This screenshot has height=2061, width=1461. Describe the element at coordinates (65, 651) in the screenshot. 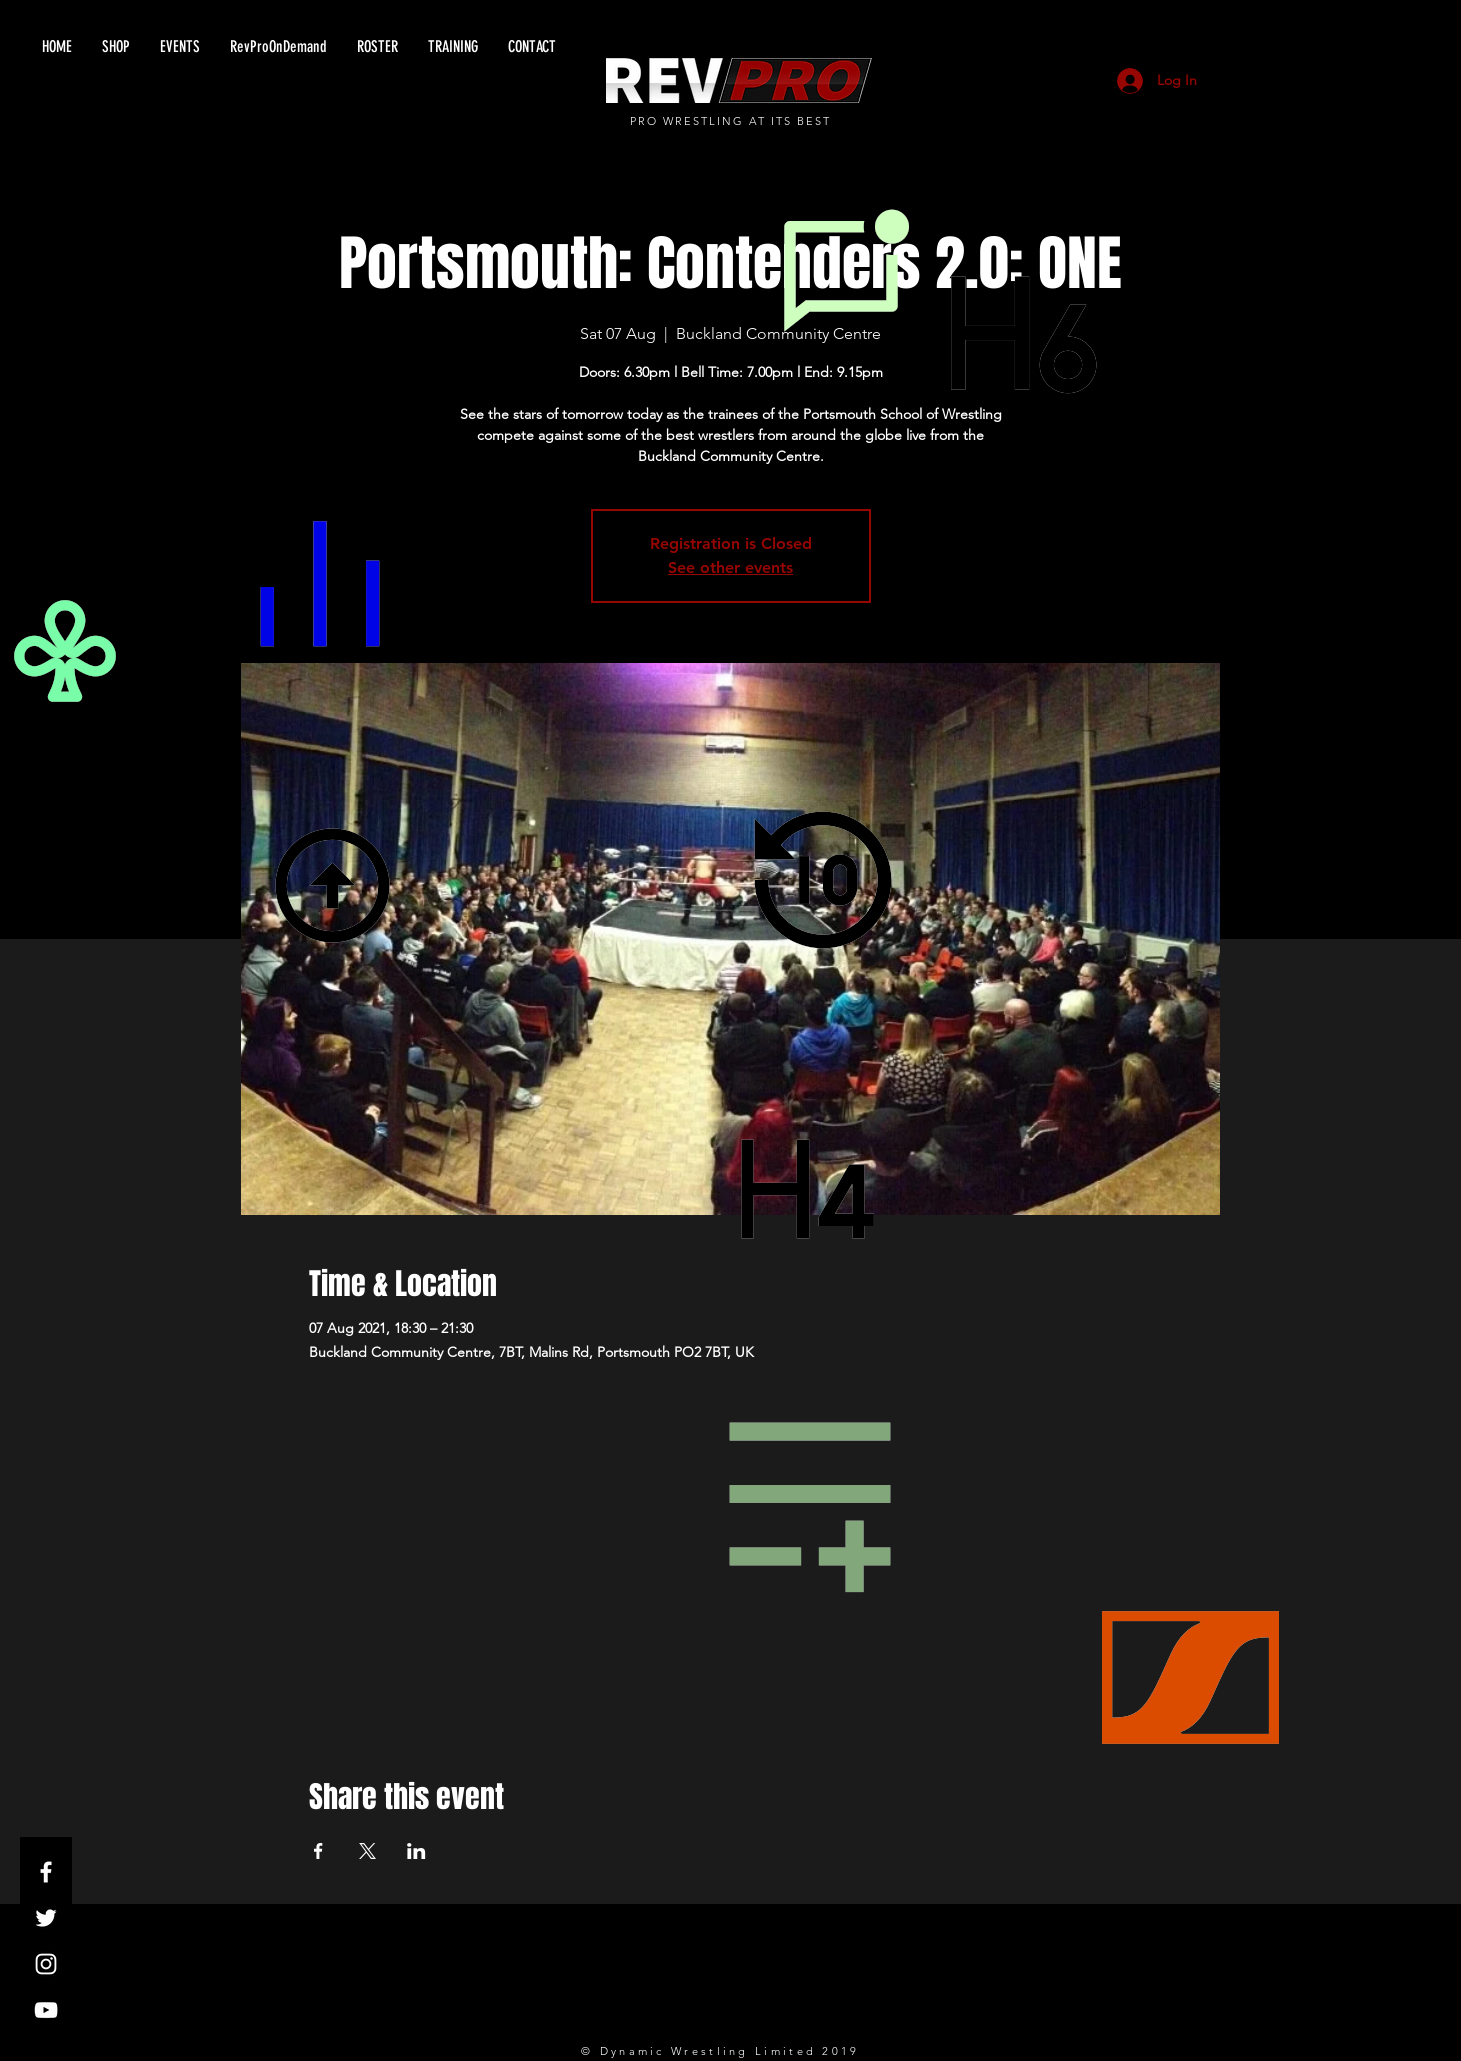

I see `represents the clubs suit in a card or poker game` at that location.